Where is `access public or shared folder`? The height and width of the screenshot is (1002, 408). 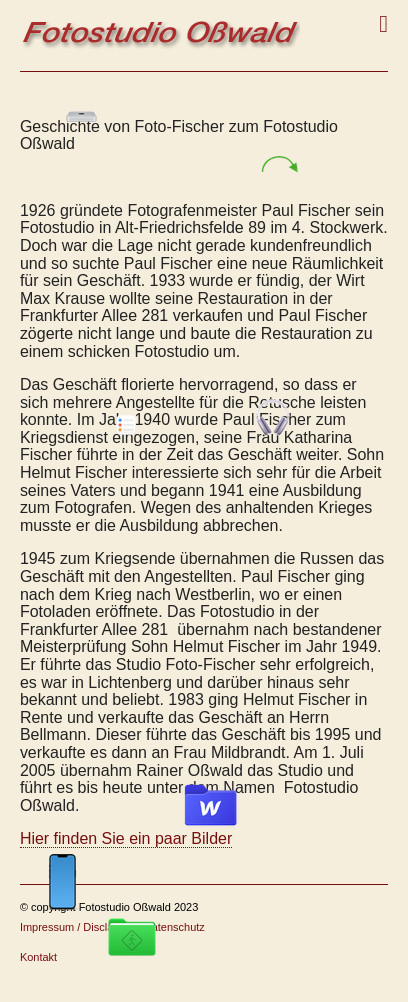 access public or shared folder is located at coordinates (132, 937).